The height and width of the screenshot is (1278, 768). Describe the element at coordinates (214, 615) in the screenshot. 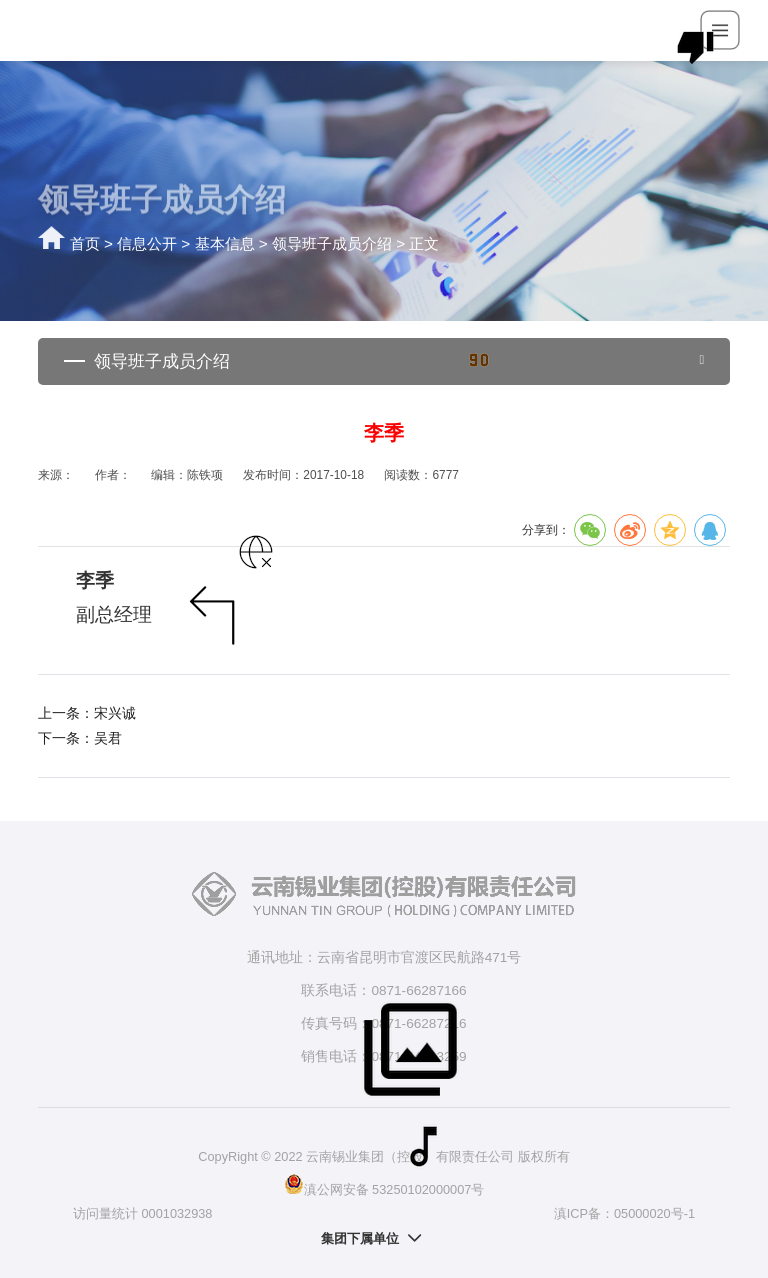

I see `undo or go back to previous action` at that location.